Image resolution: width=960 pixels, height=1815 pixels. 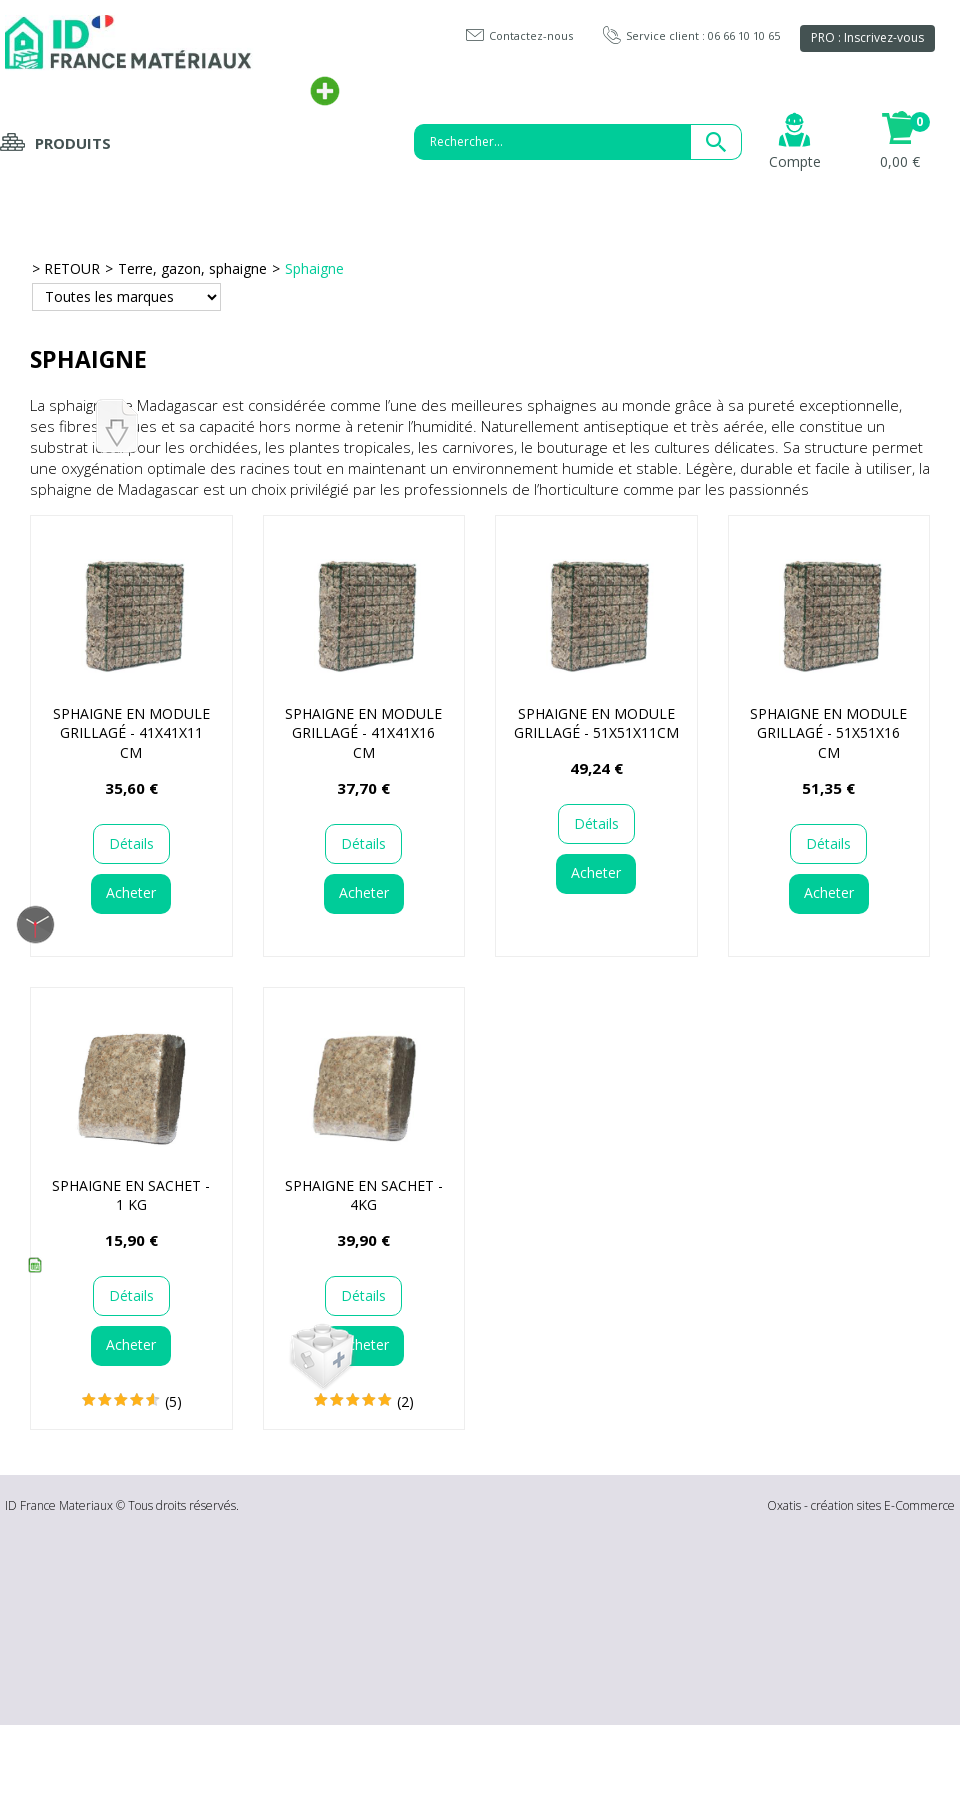 What do you see at coordinates (35, 1265) in the screenshot?
I see `open an opendocument spreadsheet file` at bounding box center [35, 1265].